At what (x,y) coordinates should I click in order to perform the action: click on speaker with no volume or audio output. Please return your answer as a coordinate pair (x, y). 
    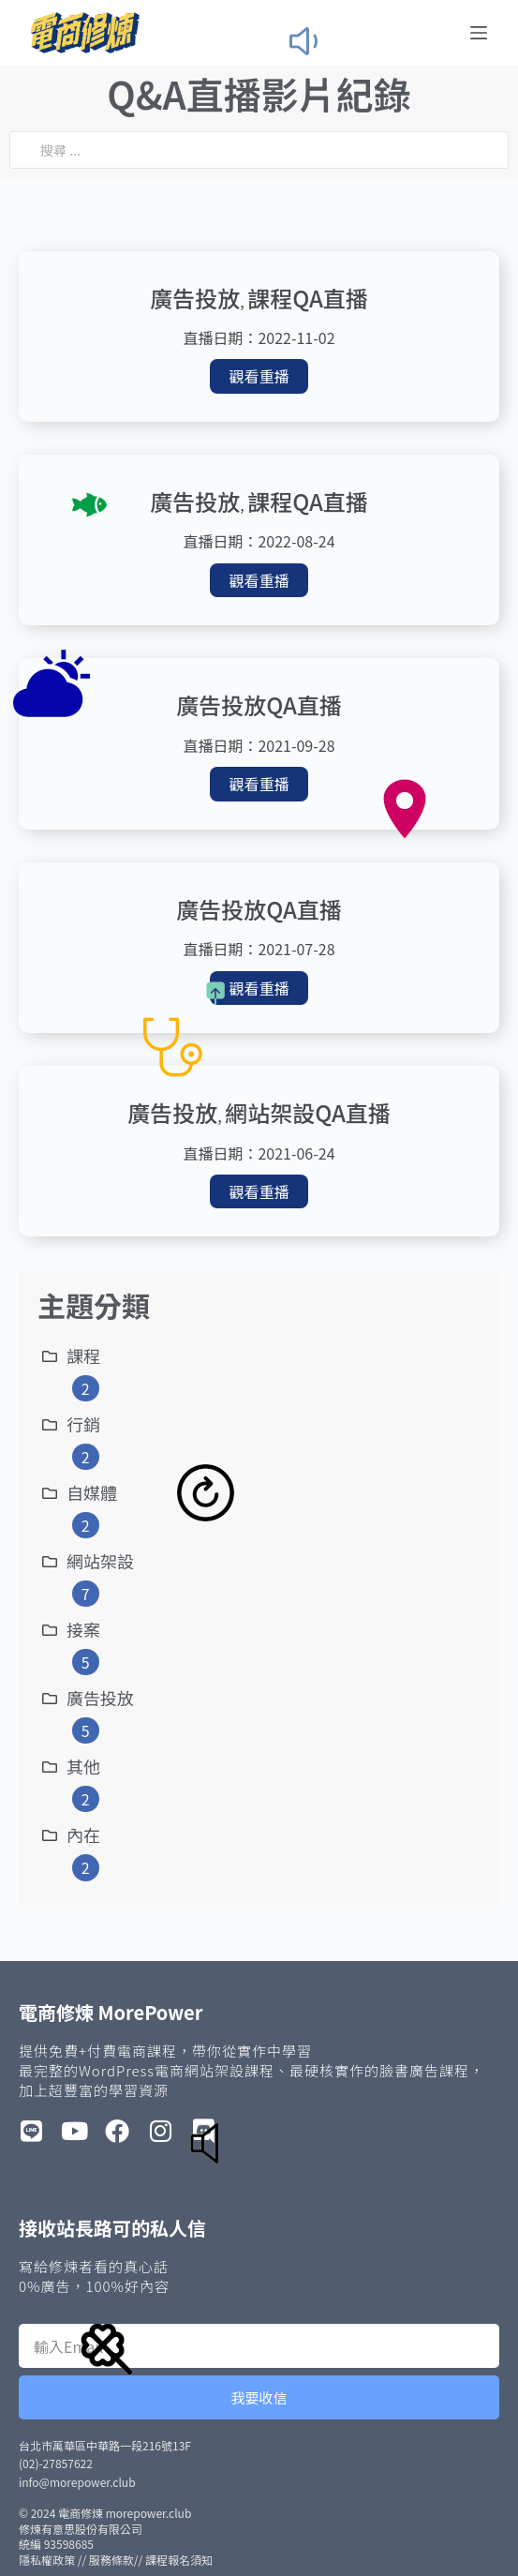
    Looking at the image, I should click on (212, 2143).